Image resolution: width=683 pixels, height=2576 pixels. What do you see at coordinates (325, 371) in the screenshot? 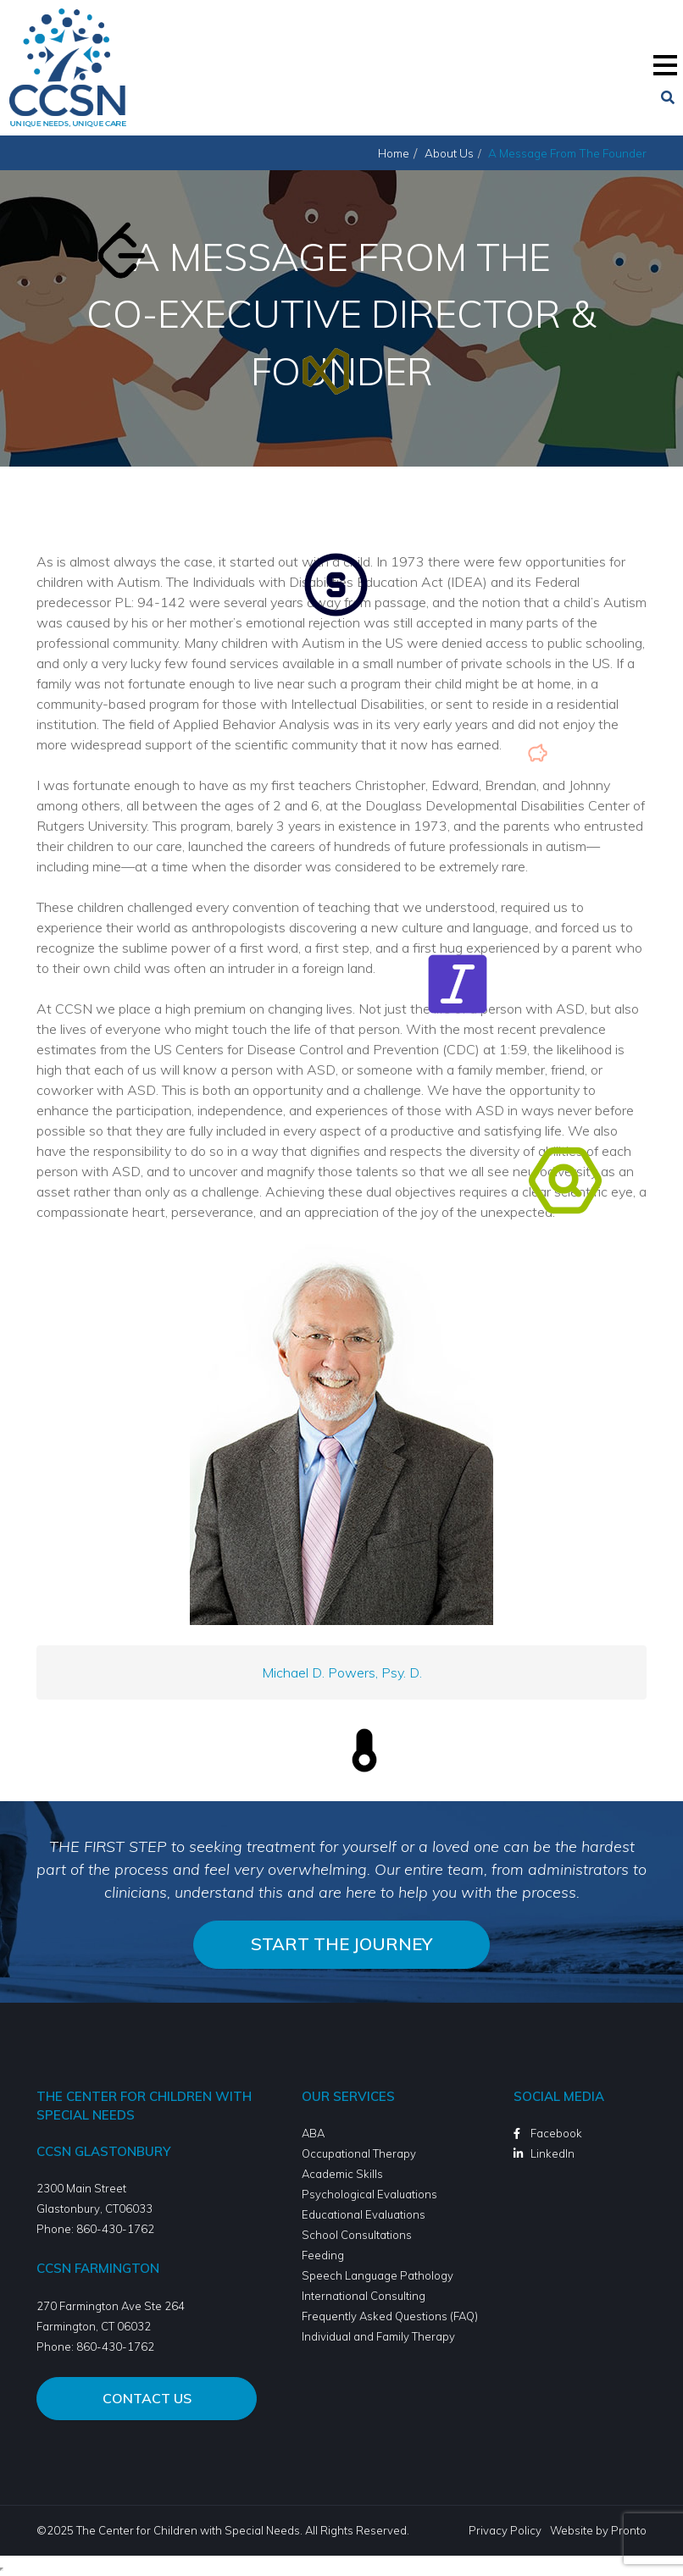
I see `open visual studio application` at bounding box center [325, 371].